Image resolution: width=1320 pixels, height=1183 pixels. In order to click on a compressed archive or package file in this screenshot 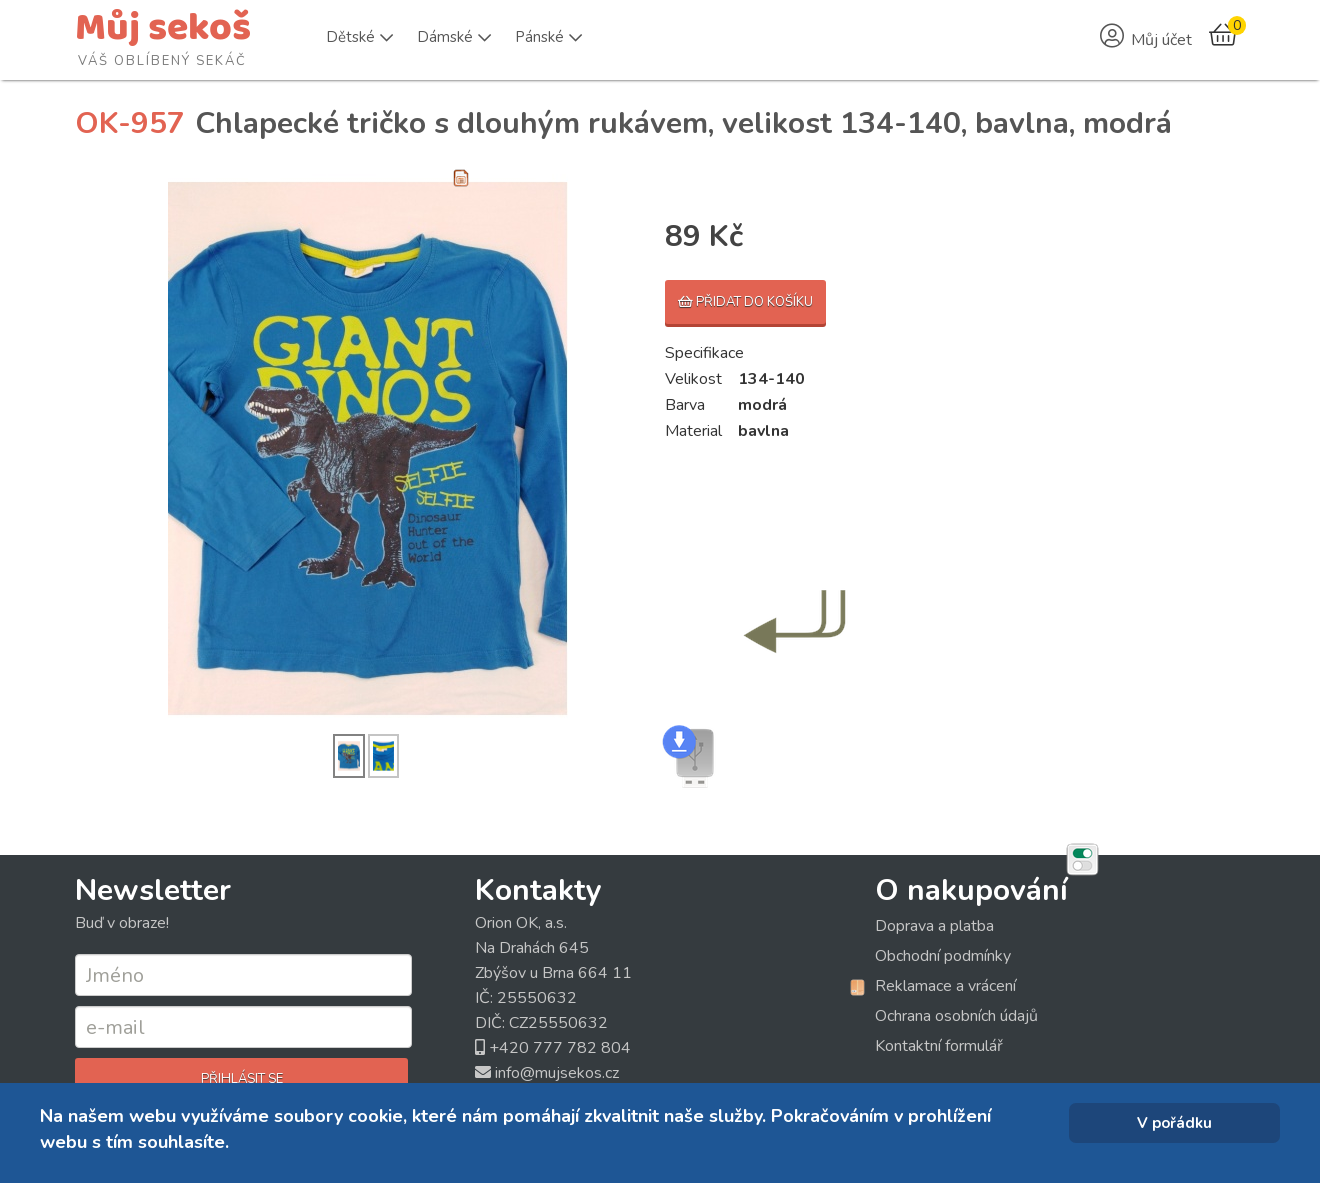, I will do `click(857, 987)`.